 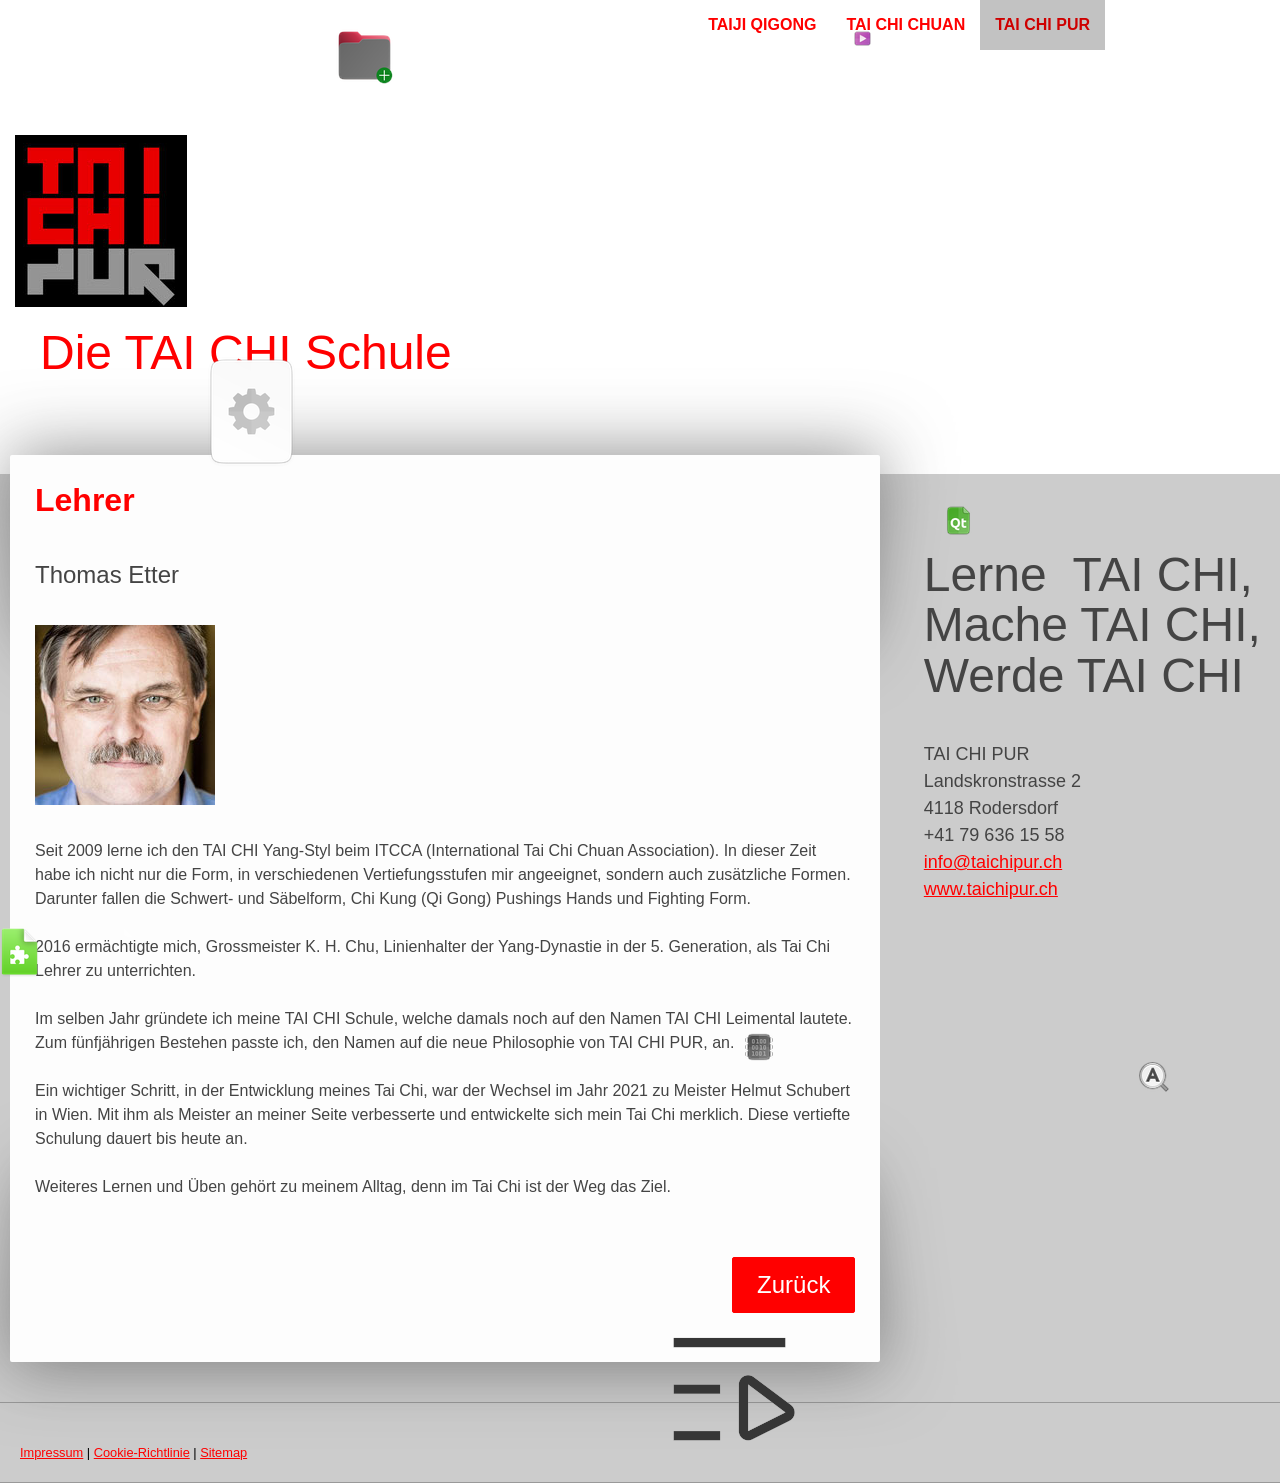 I want to click on a desktop application shortcut file, so click(x=251, y=411).